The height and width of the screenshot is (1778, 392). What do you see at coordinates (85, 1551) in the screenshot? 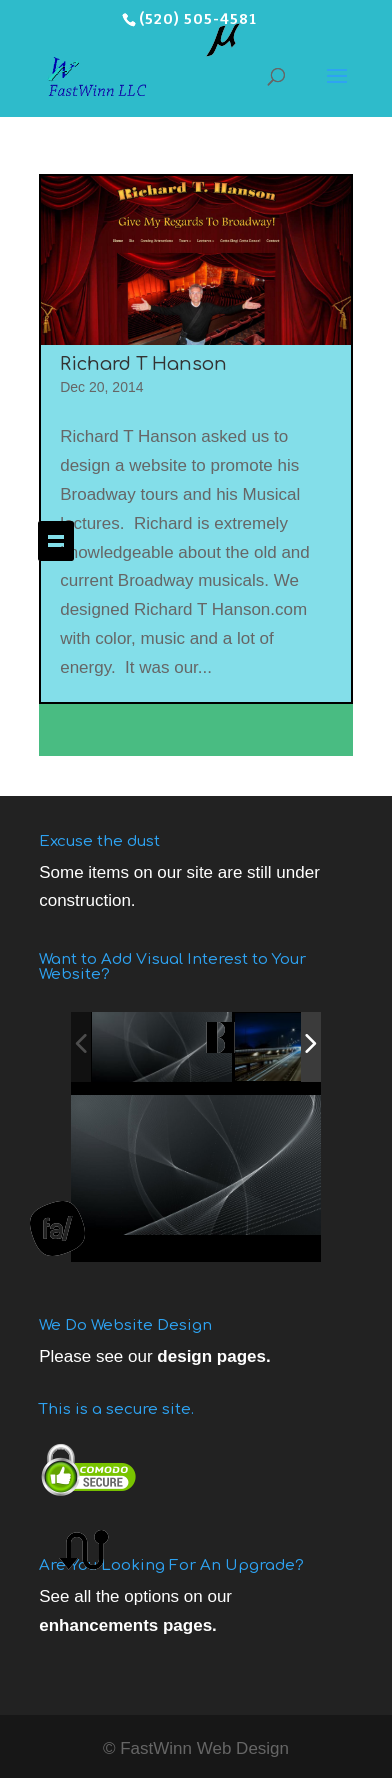
I see `view directions or navigation route` at bounding box center [85, 1551].